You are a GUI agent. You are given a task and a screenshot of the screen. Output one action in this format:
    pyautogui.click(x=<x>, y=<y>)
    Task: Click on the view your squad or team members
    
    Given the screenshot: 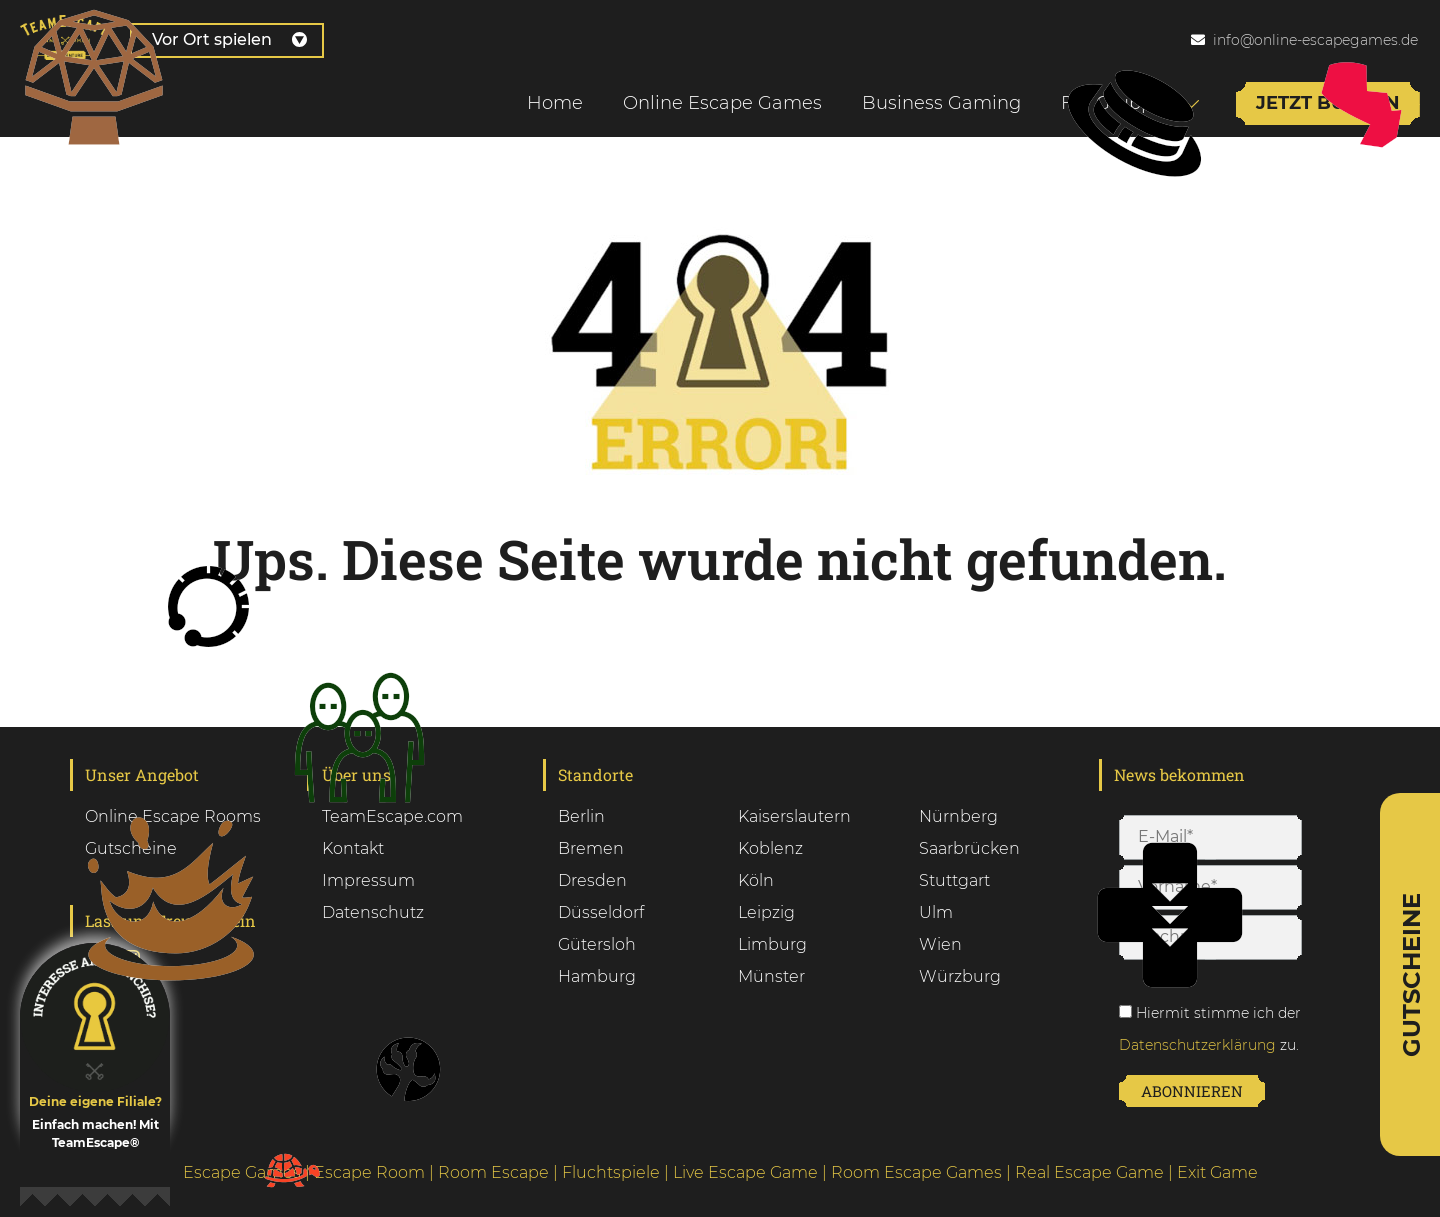 What is the action you would take?
    pyautogui.click(x=360, y=737)
    